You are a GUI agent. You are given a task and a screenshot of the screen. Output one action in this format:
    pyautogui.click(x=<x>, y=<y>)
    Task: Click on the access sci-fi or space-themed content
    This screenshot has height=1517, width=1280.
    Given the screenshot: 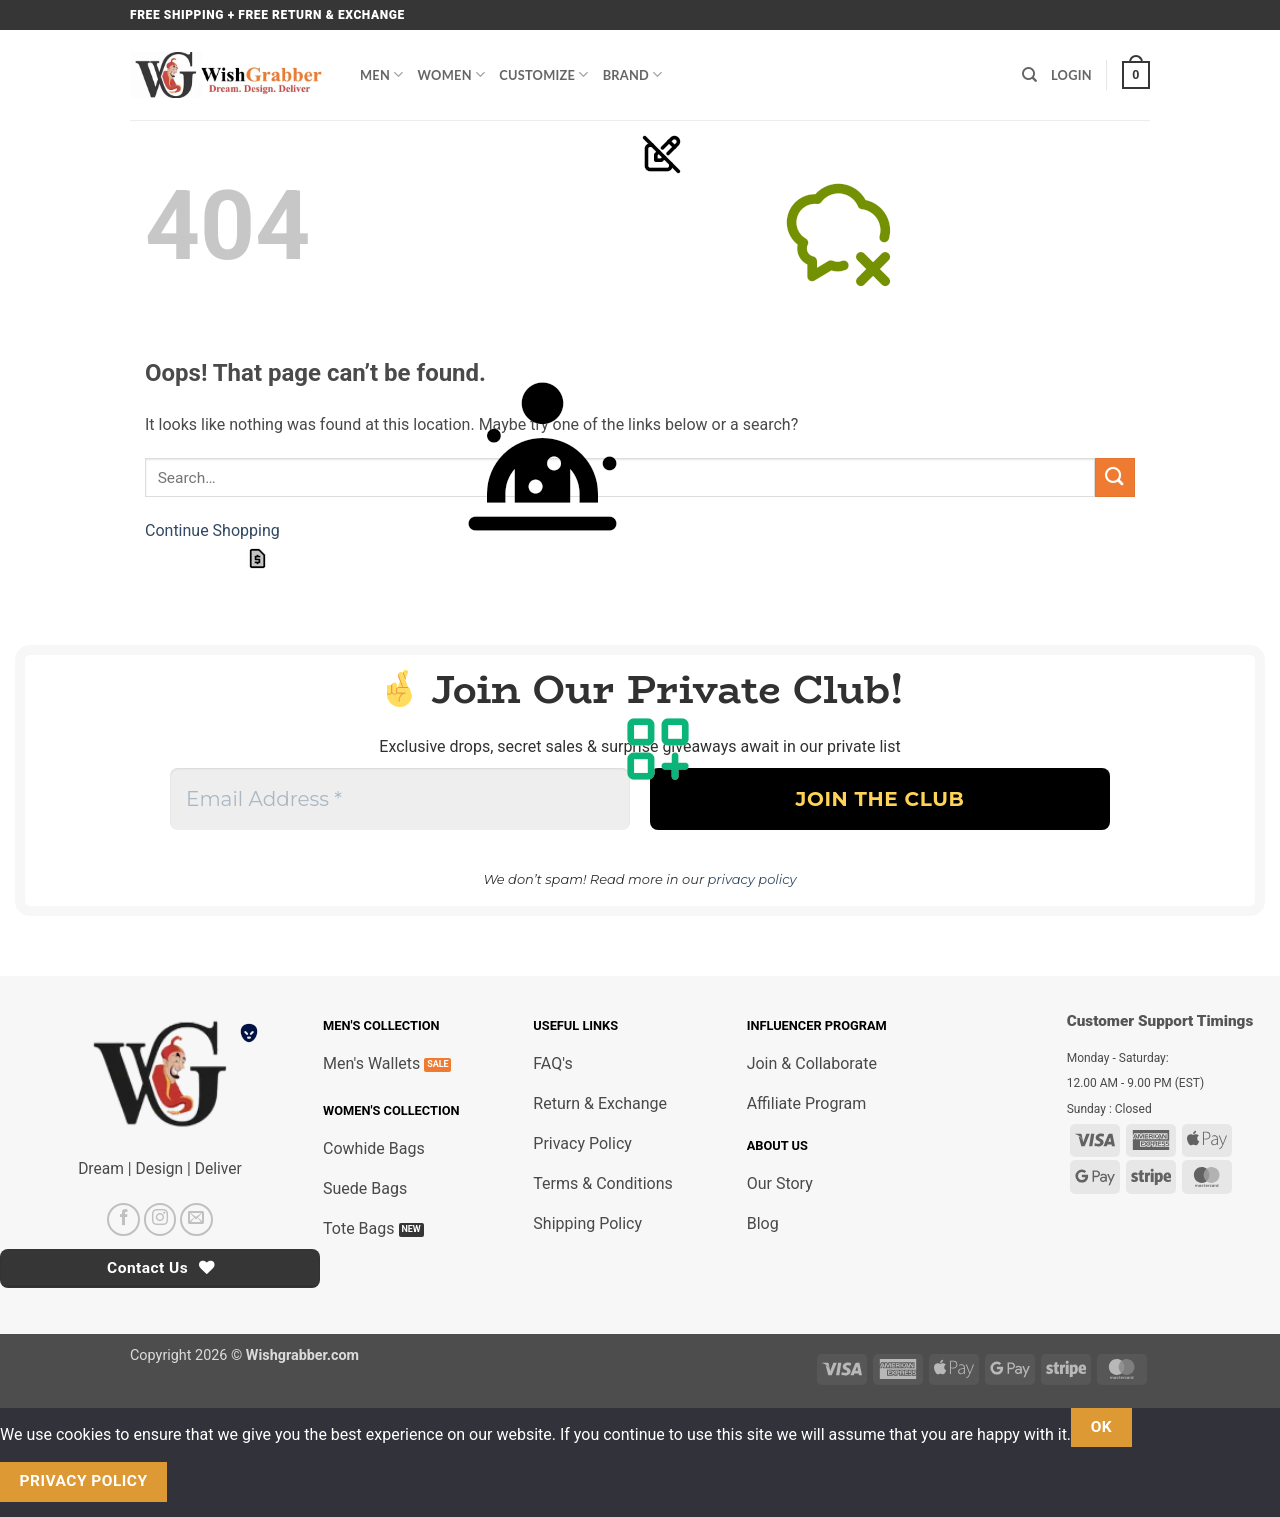 What is the action you would take?
    pyautogui.click(x=249, y=1033)
    